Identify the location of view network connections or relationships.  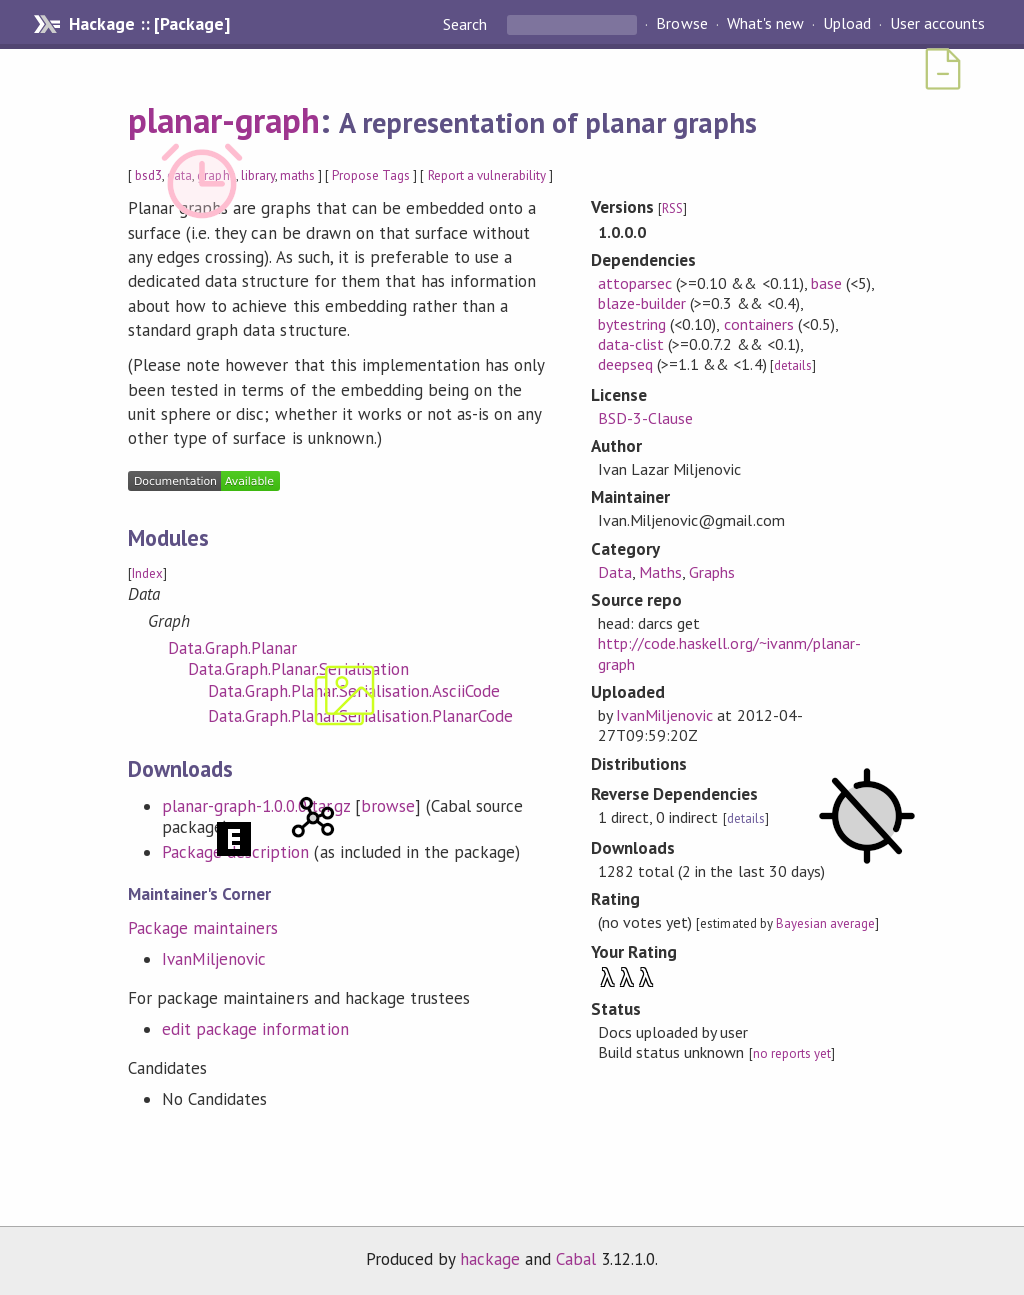
(313, 818).